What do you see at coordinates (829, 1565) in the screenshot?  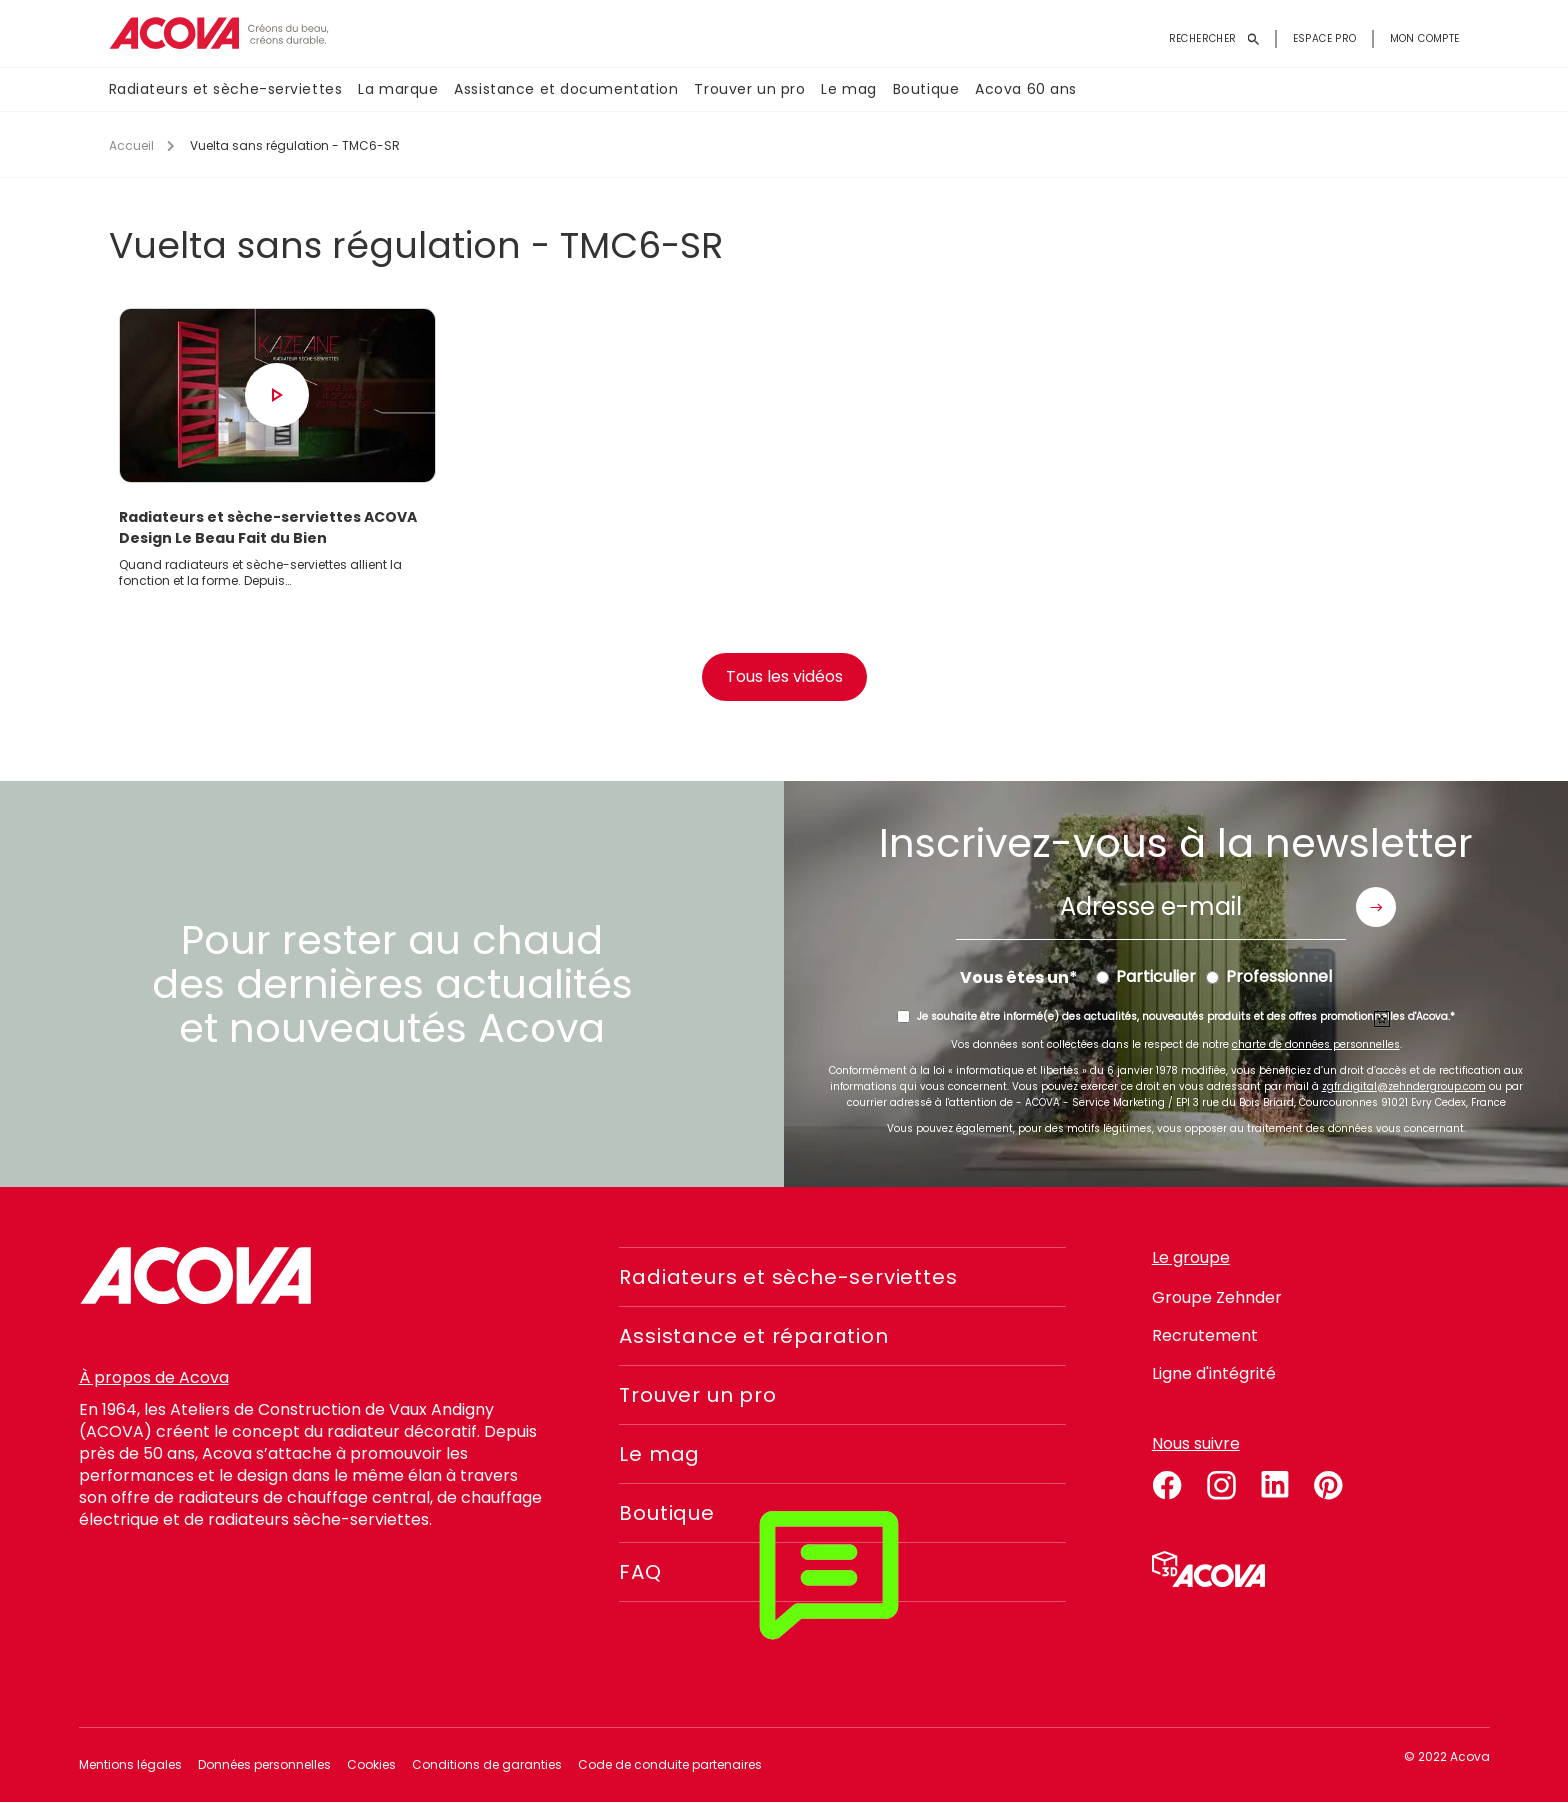 I see `open chat or messaging` at bounding box center [829, 1565].